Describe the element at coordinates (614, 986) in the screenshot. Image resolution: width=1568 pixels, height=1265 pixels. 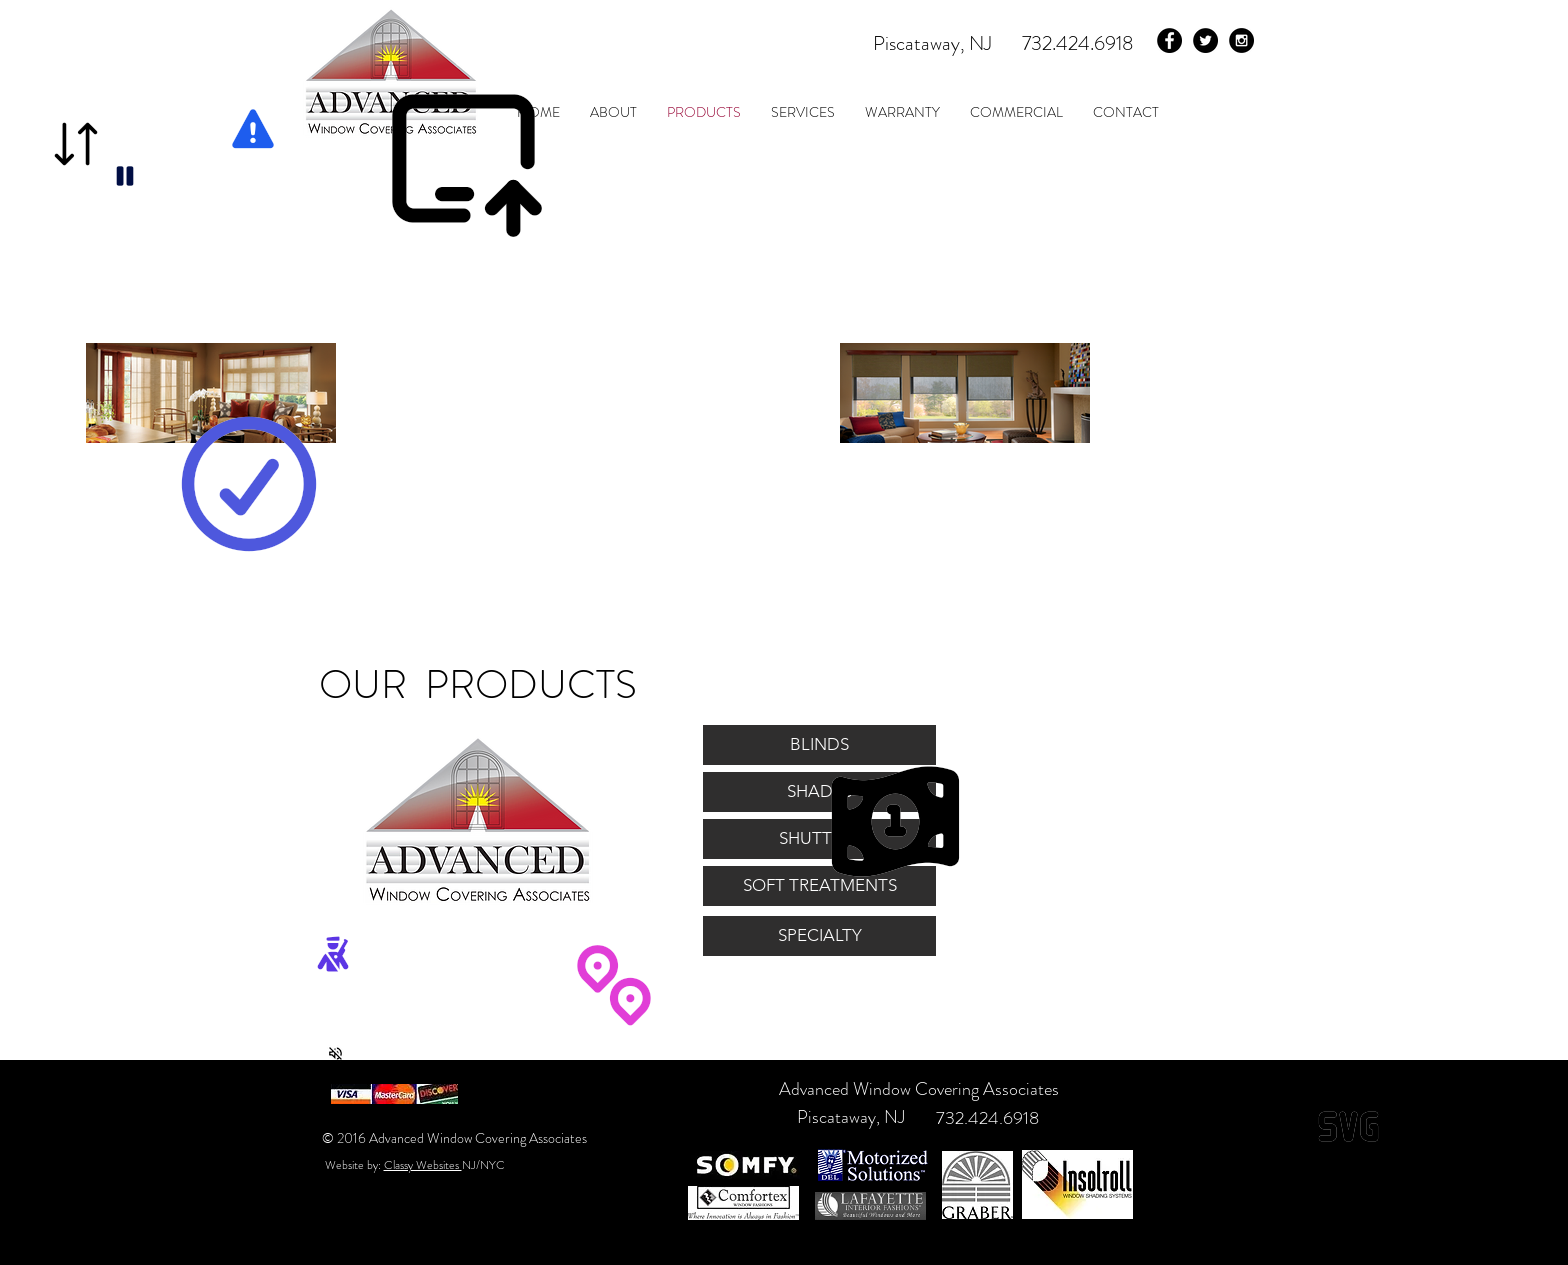
I see `view multiple saved locations` at that location.